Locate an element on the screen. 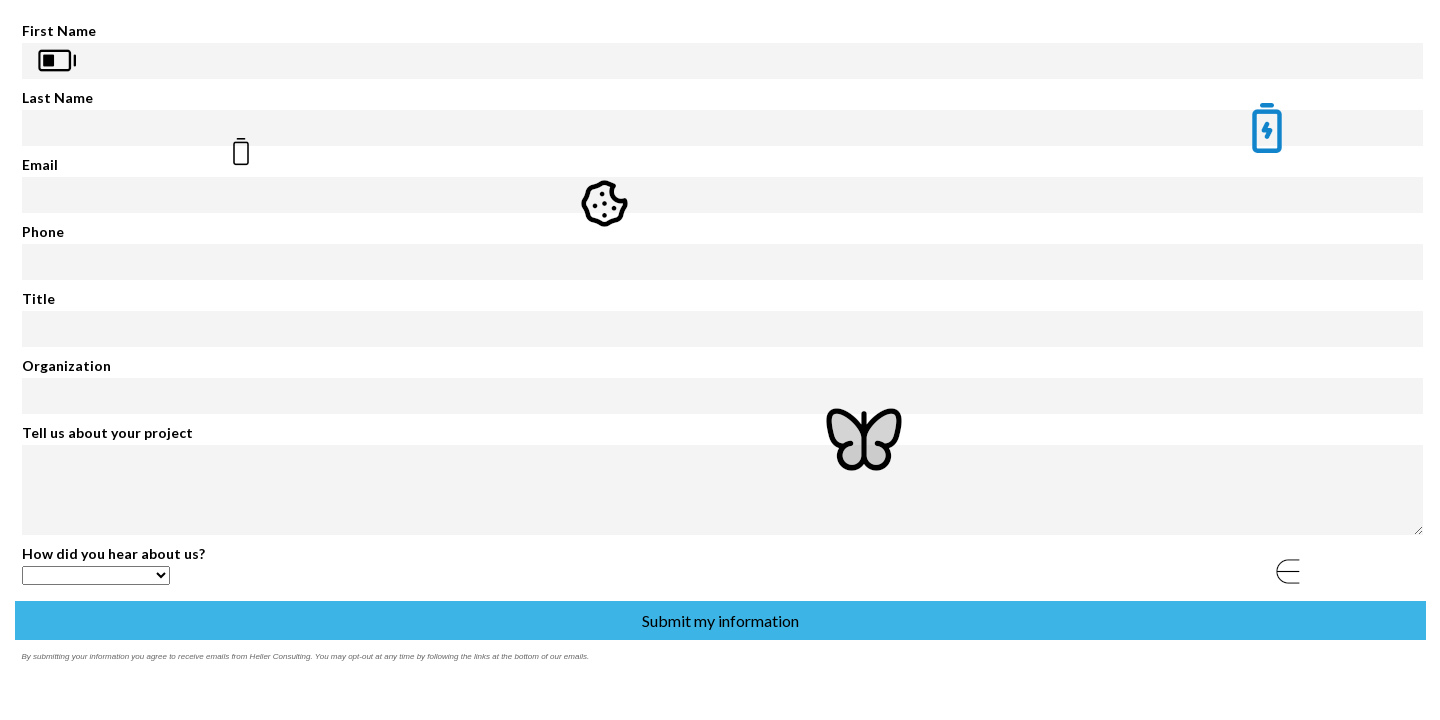  indicates battery at medium charge level is located at coordinates (56, 60).